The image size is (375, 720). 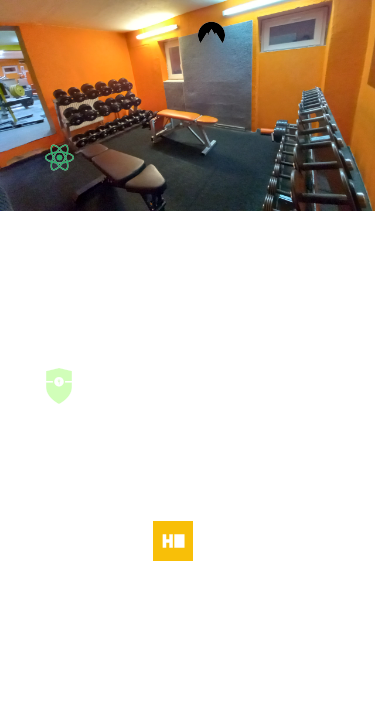 I want to click on link to HackerRank profile, so click(x=173, y=541).